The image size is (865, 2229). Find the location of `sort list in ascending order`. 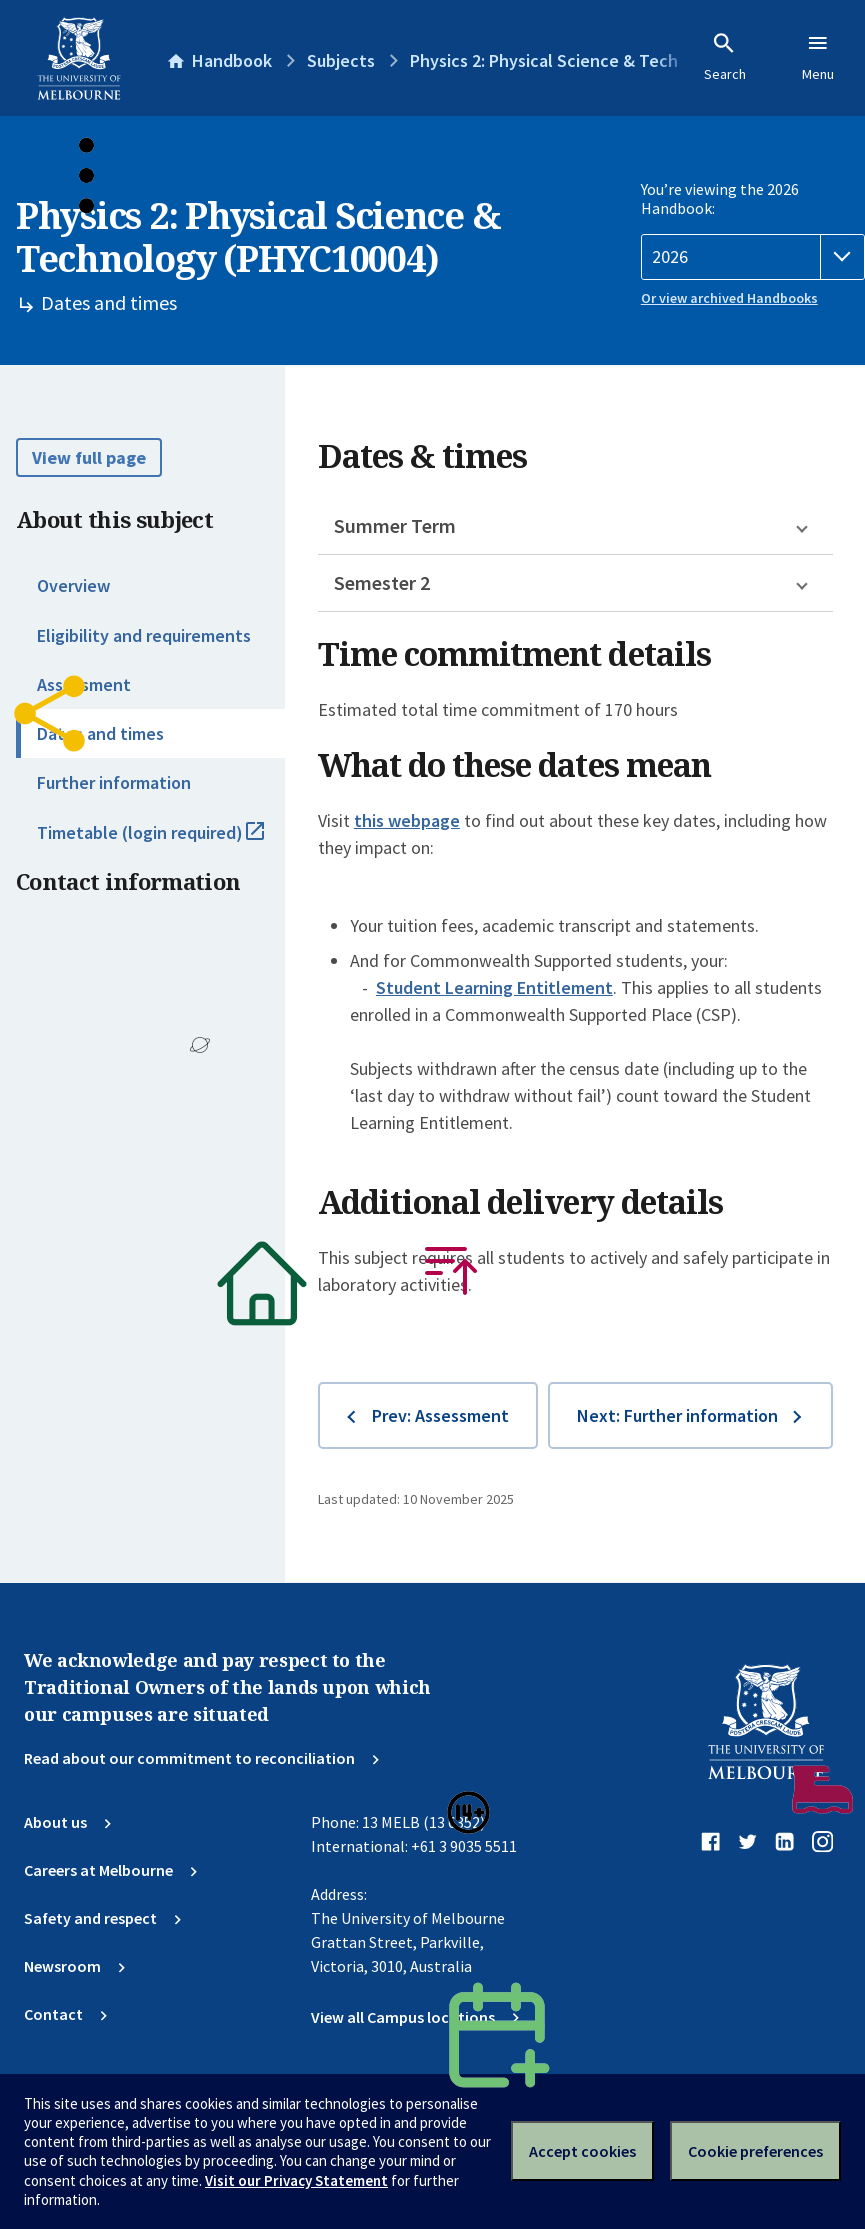

sort list in ascending order is located at coordinates (451, 1269).